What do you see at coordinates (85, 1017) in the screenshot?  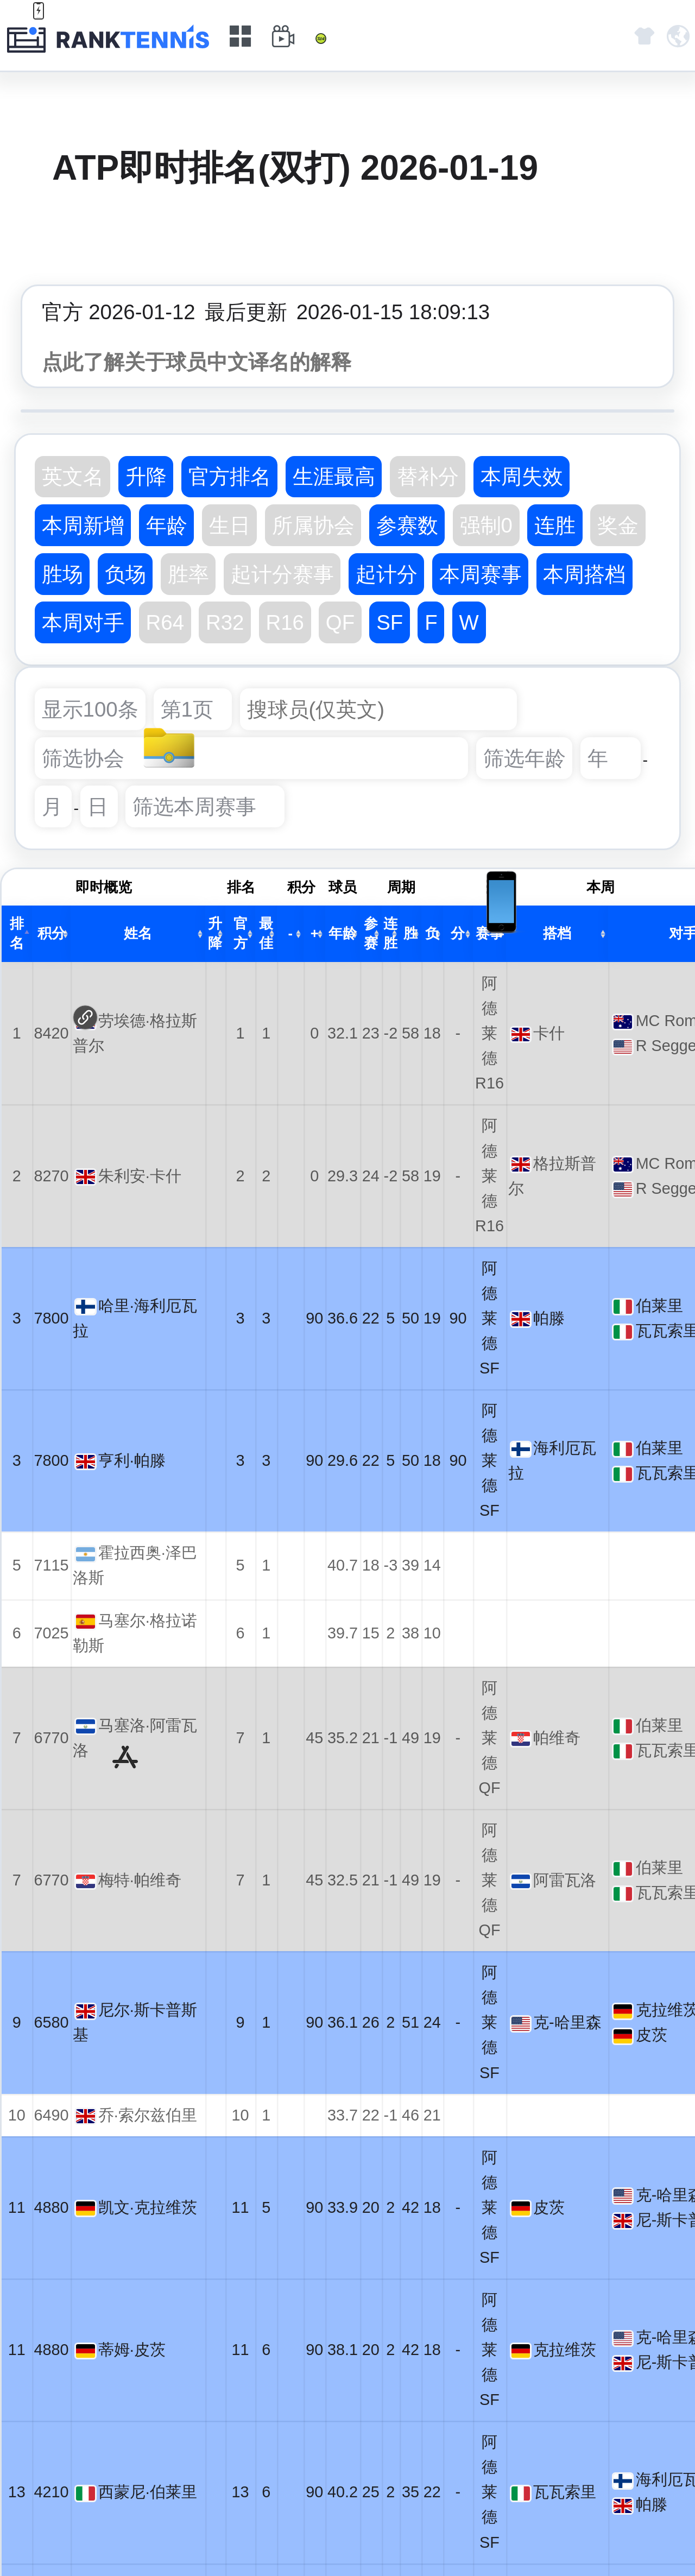 I see `indicates a symbolic link or alias to another file` at bounding box center [85, 1017].